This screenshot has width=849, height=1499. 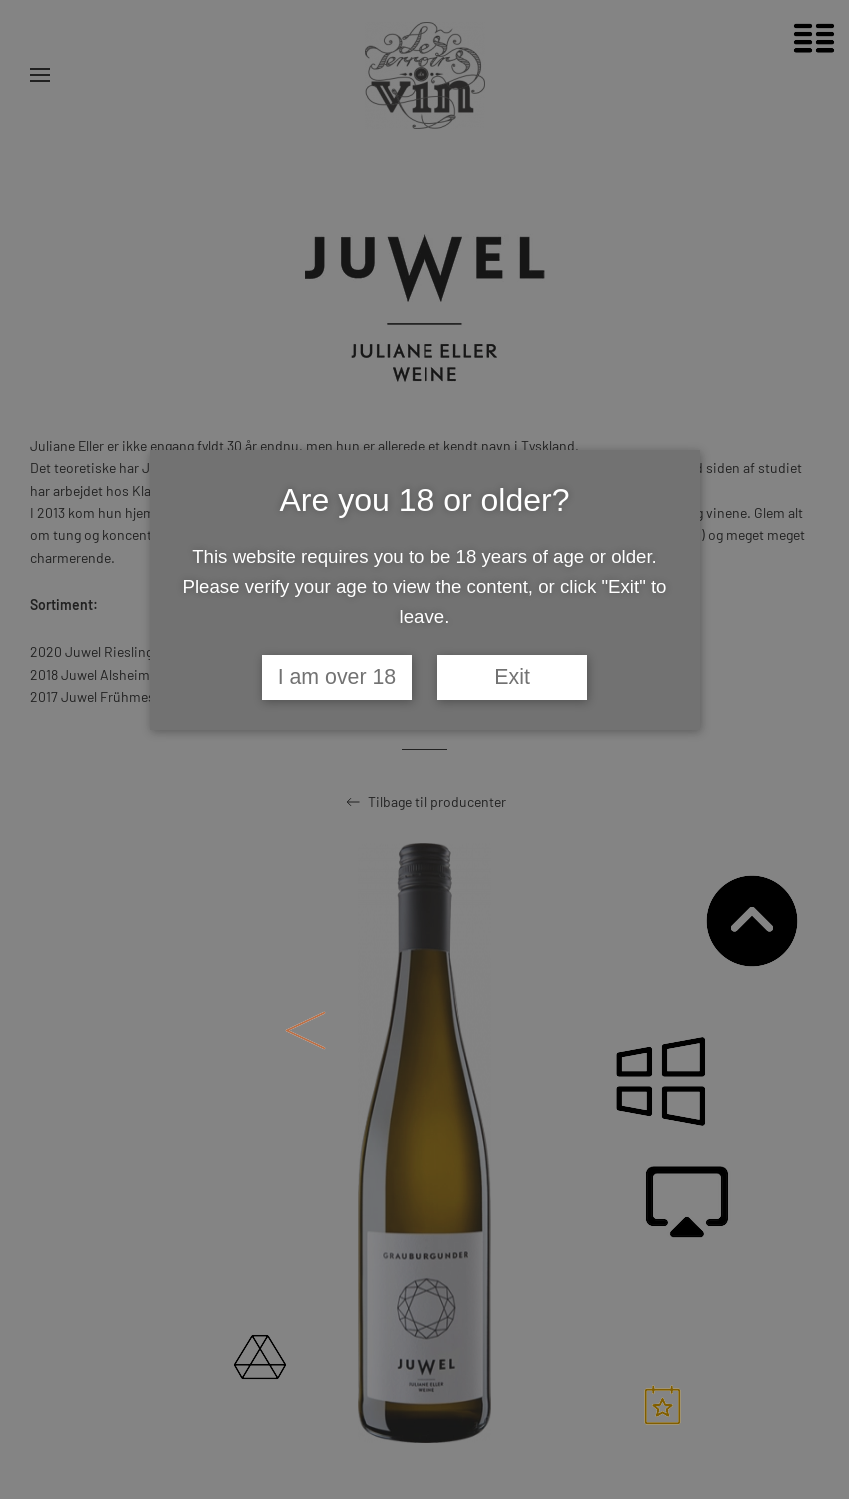 I want to click on open windows start menu, so click(x=664, y=1081).